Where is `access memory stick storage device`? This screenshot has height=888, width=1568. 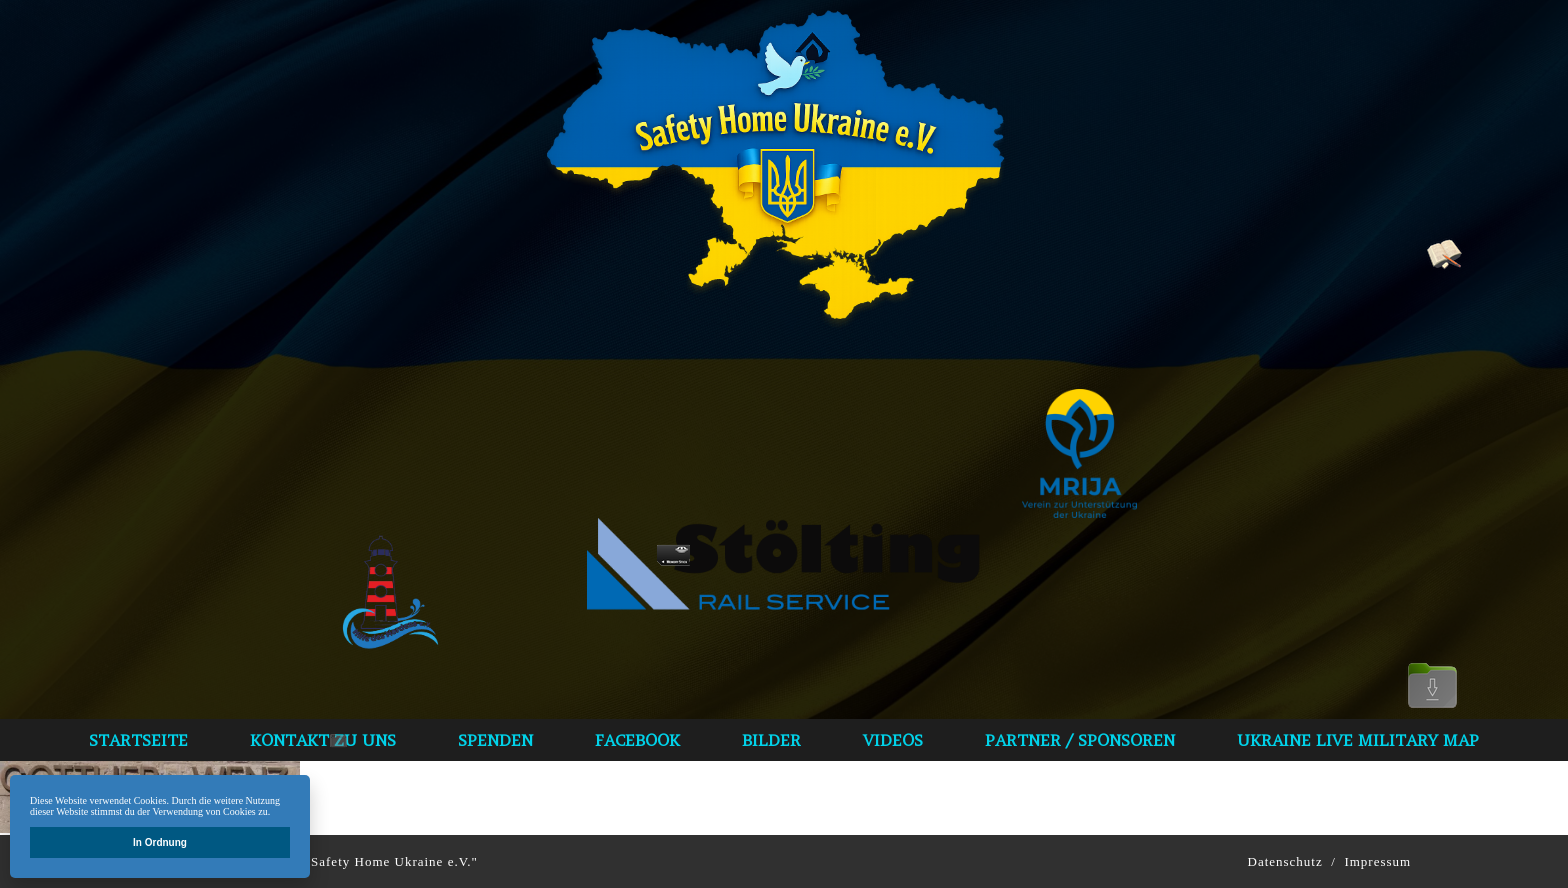 access memory stick storage device is located at coordinates (673, 555).